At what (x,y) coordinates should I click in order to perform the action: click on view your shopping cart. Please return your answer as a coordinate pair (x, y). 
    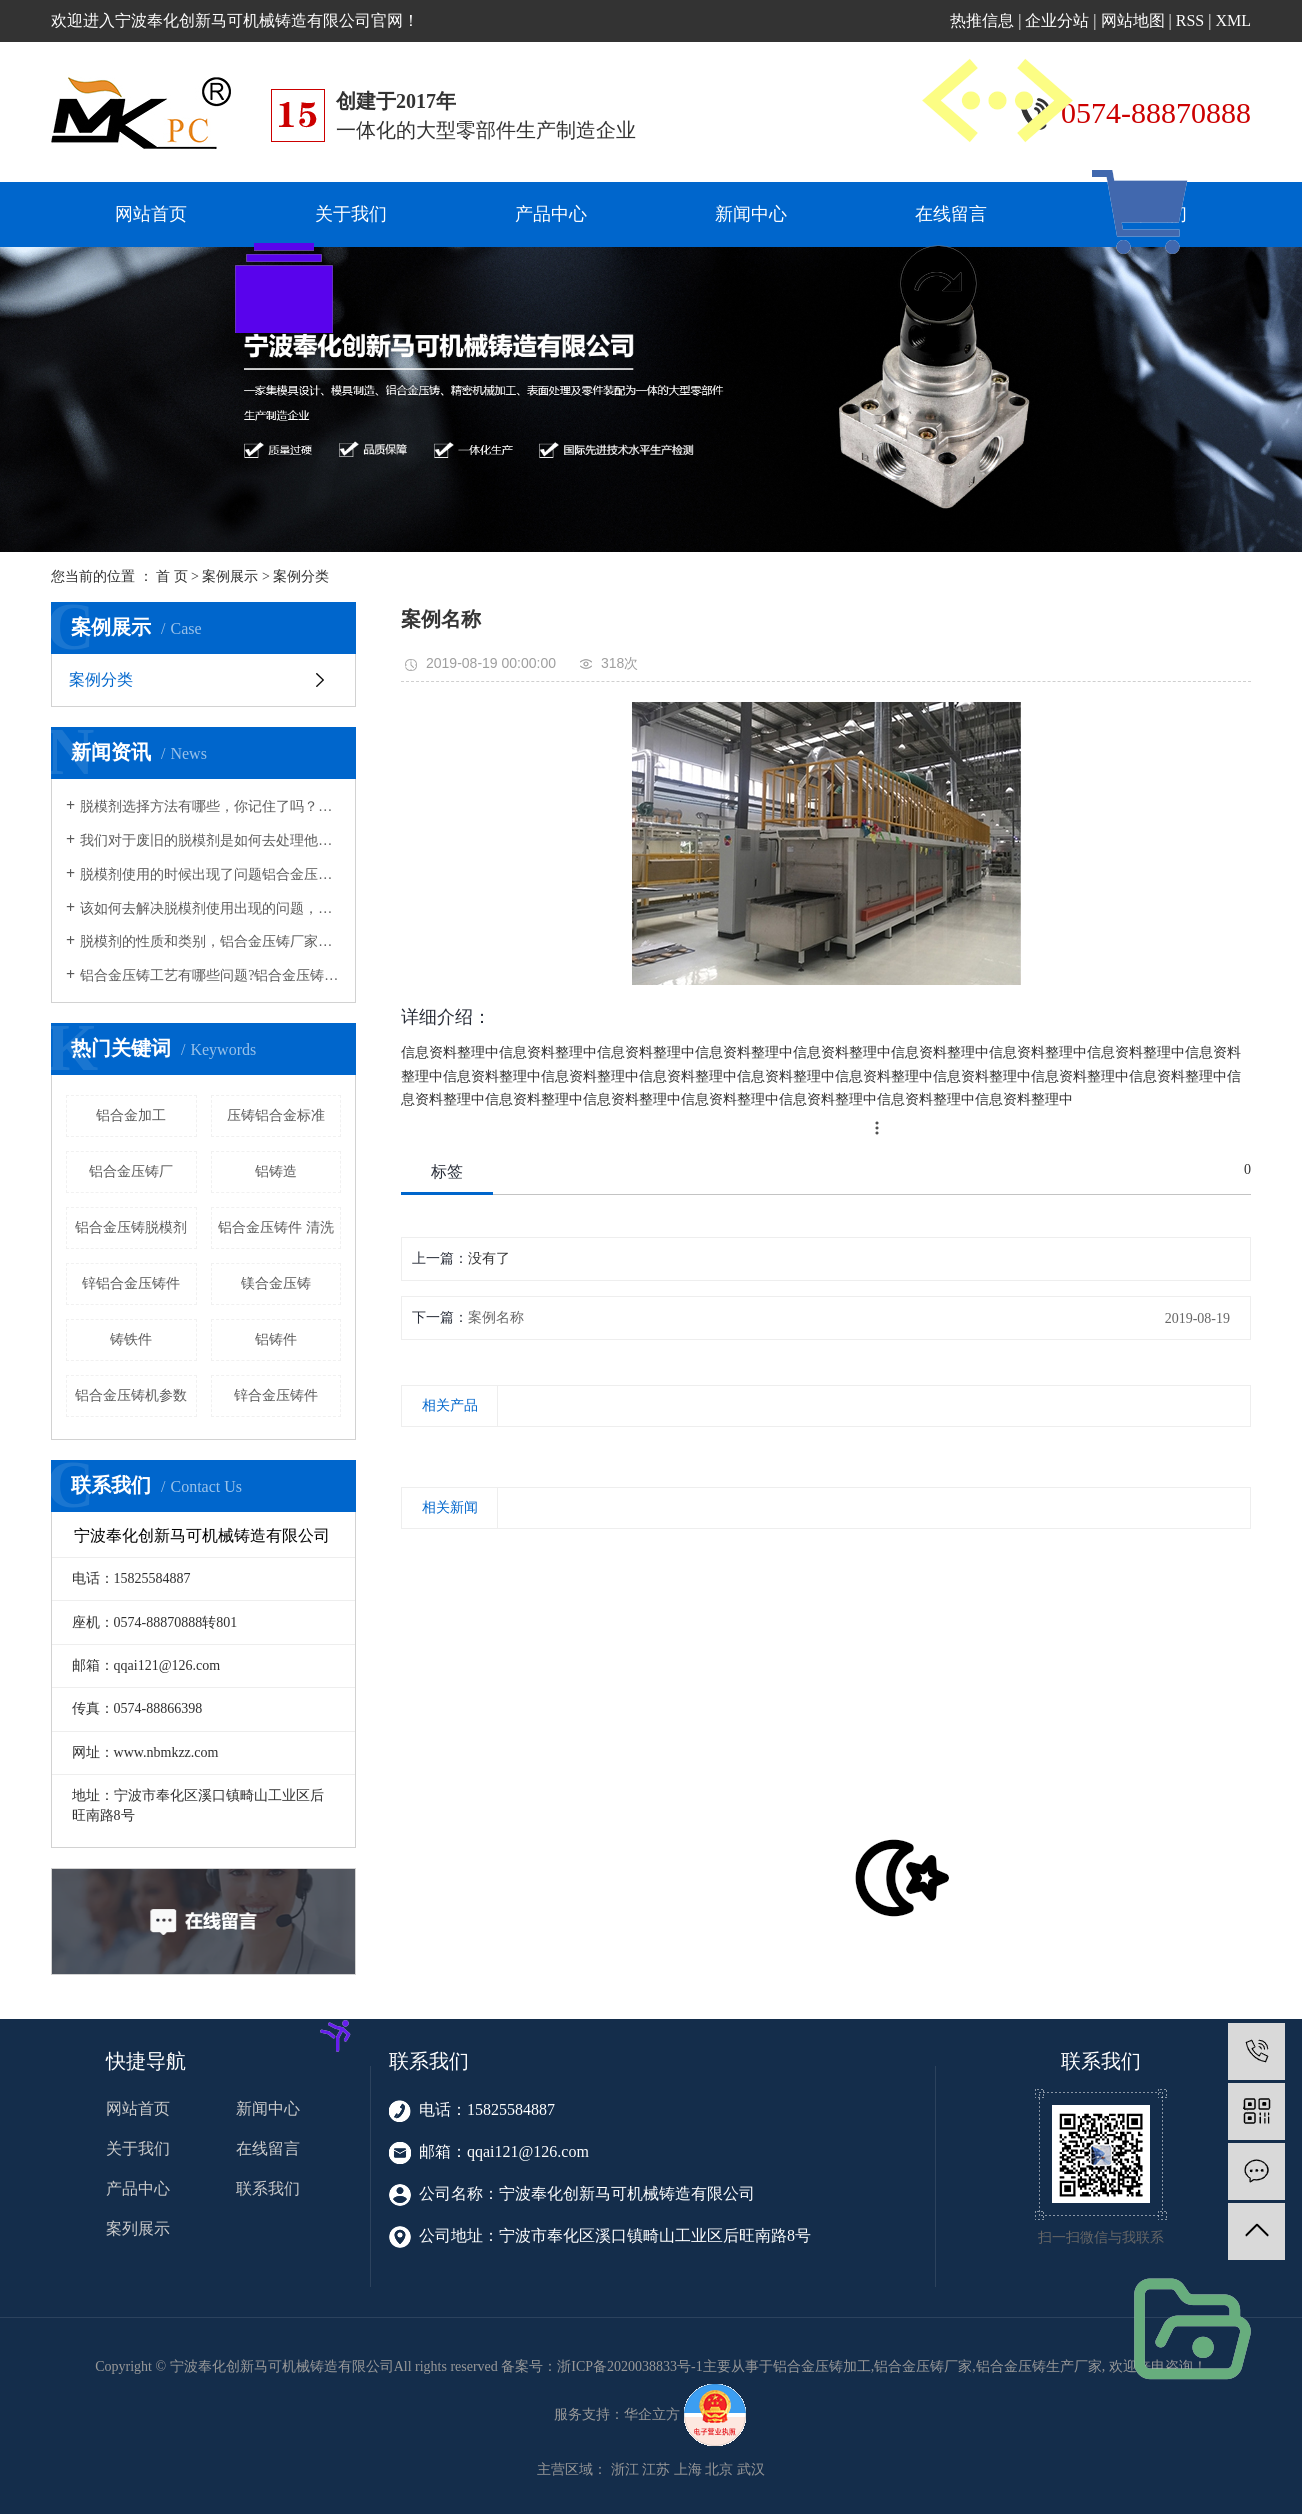
    Looking at the image, I should click on (1141, 212).